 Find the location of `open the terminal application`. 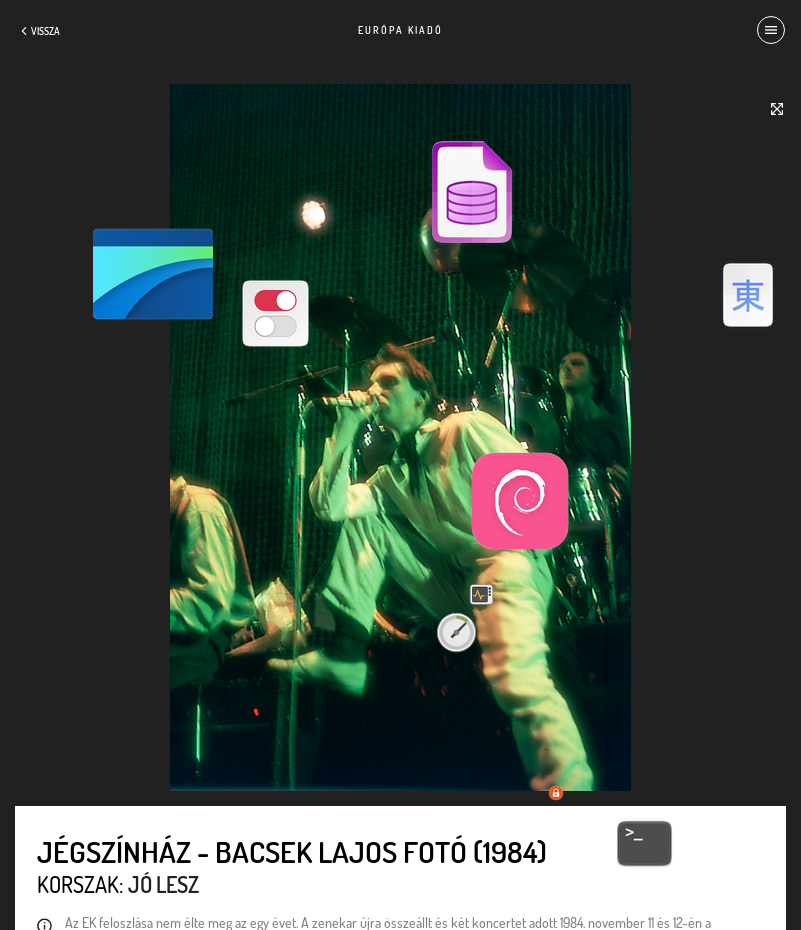

open the terminal application is located at coordinates (644, 843).